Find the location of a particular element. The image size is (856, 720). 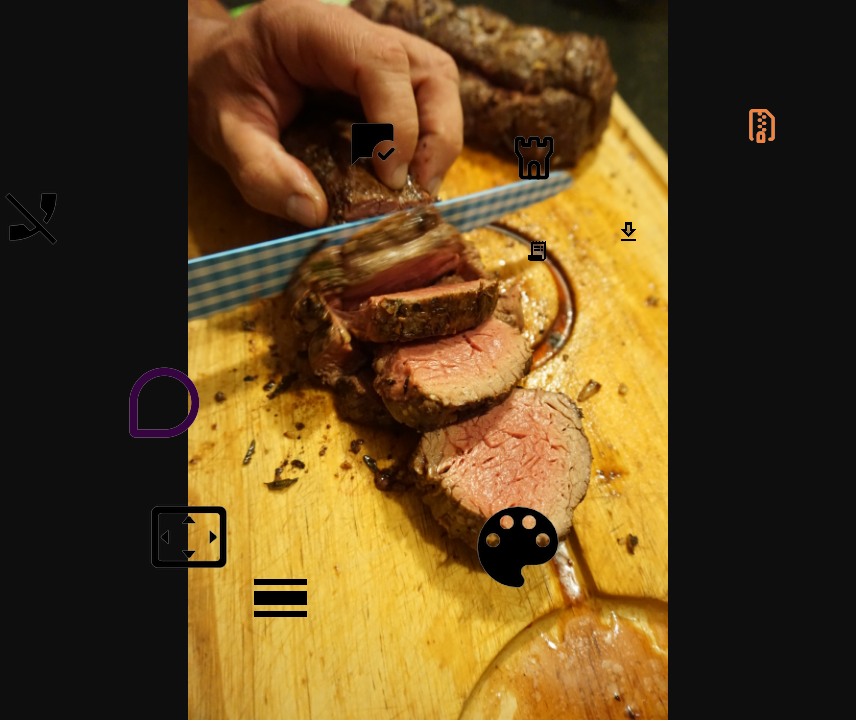

access castle or fortress-themed game is located at coordinates (534, 158).